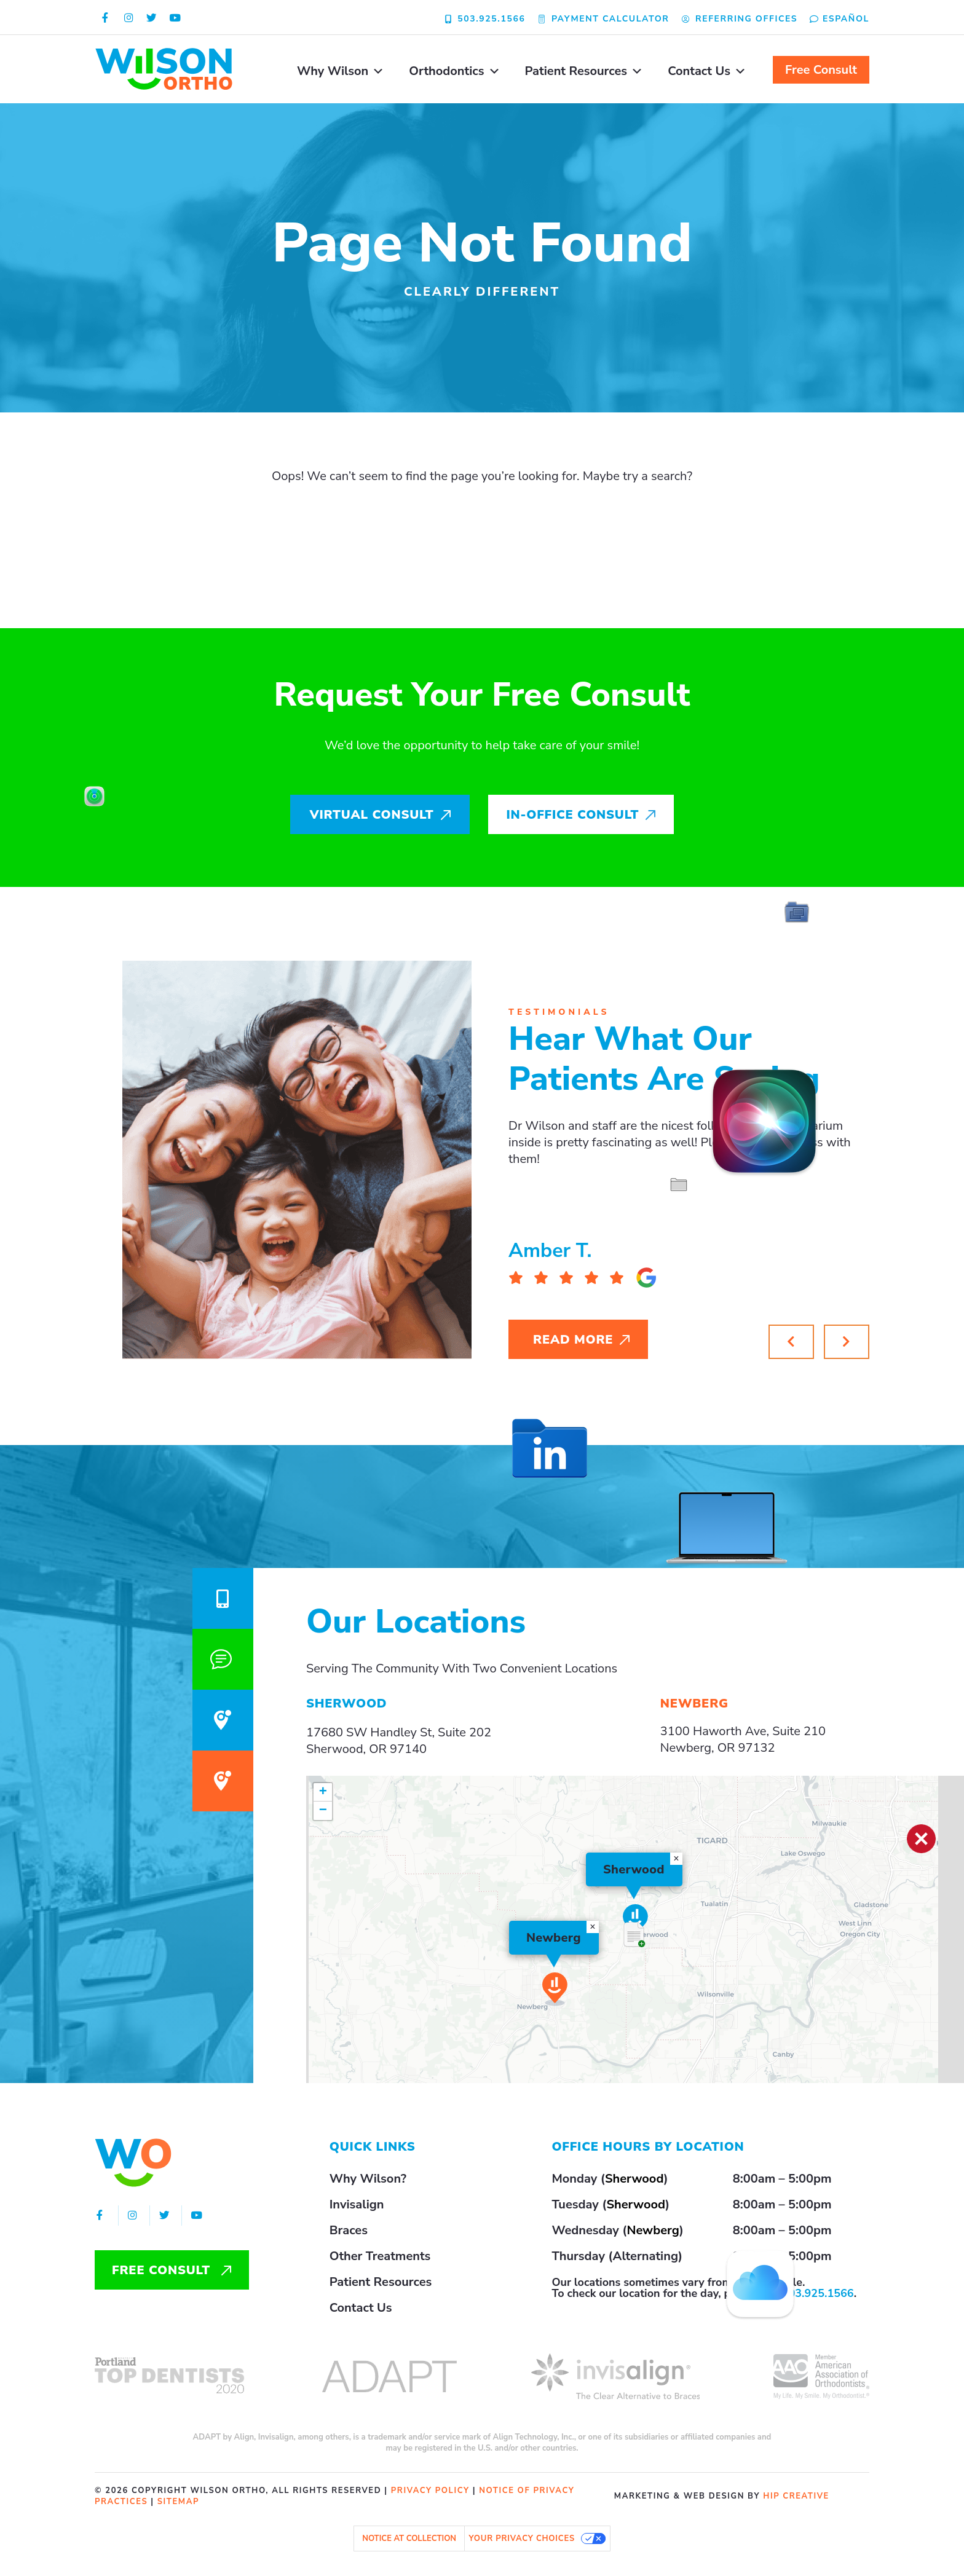 This screenshot has width=964, height=2576. Describe the element at coordinates (764, 1121) in the screenshot. I see `activate Siri voice assistant` at that location.